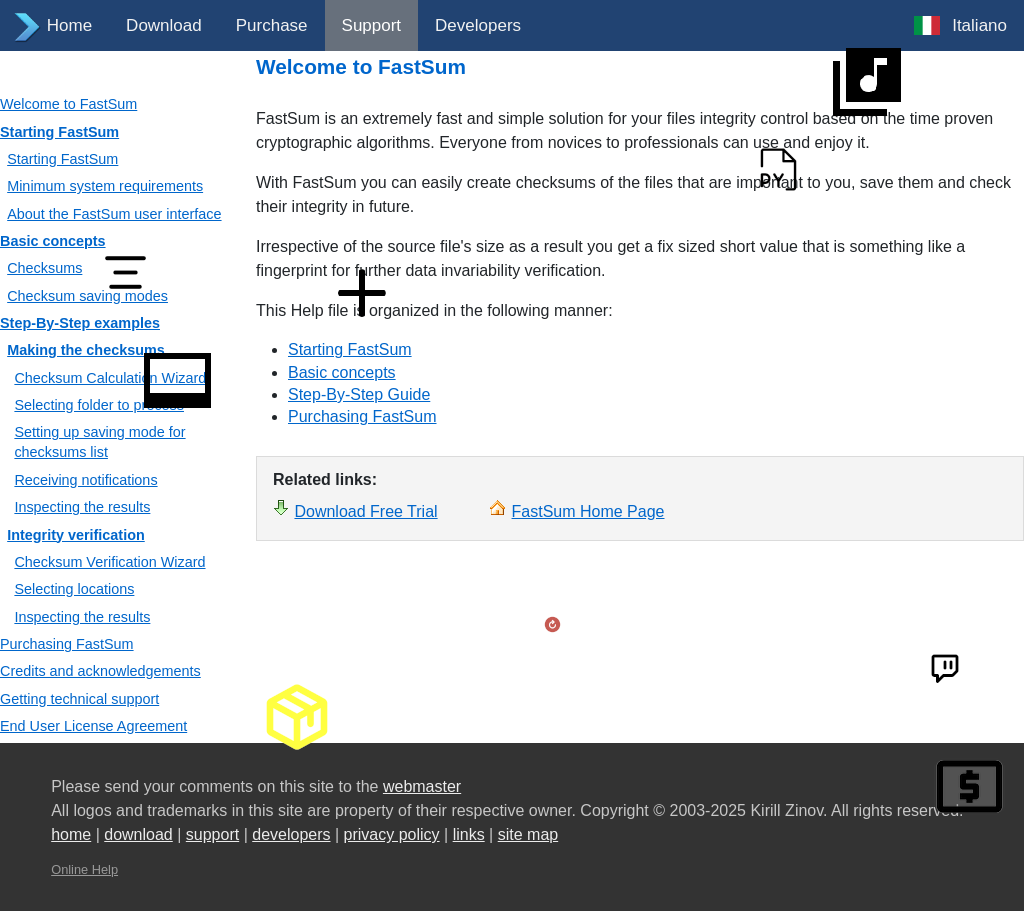  Describe the element at coordinates (297, 717) in the screenshot. I see `view order shipment details` at that location.